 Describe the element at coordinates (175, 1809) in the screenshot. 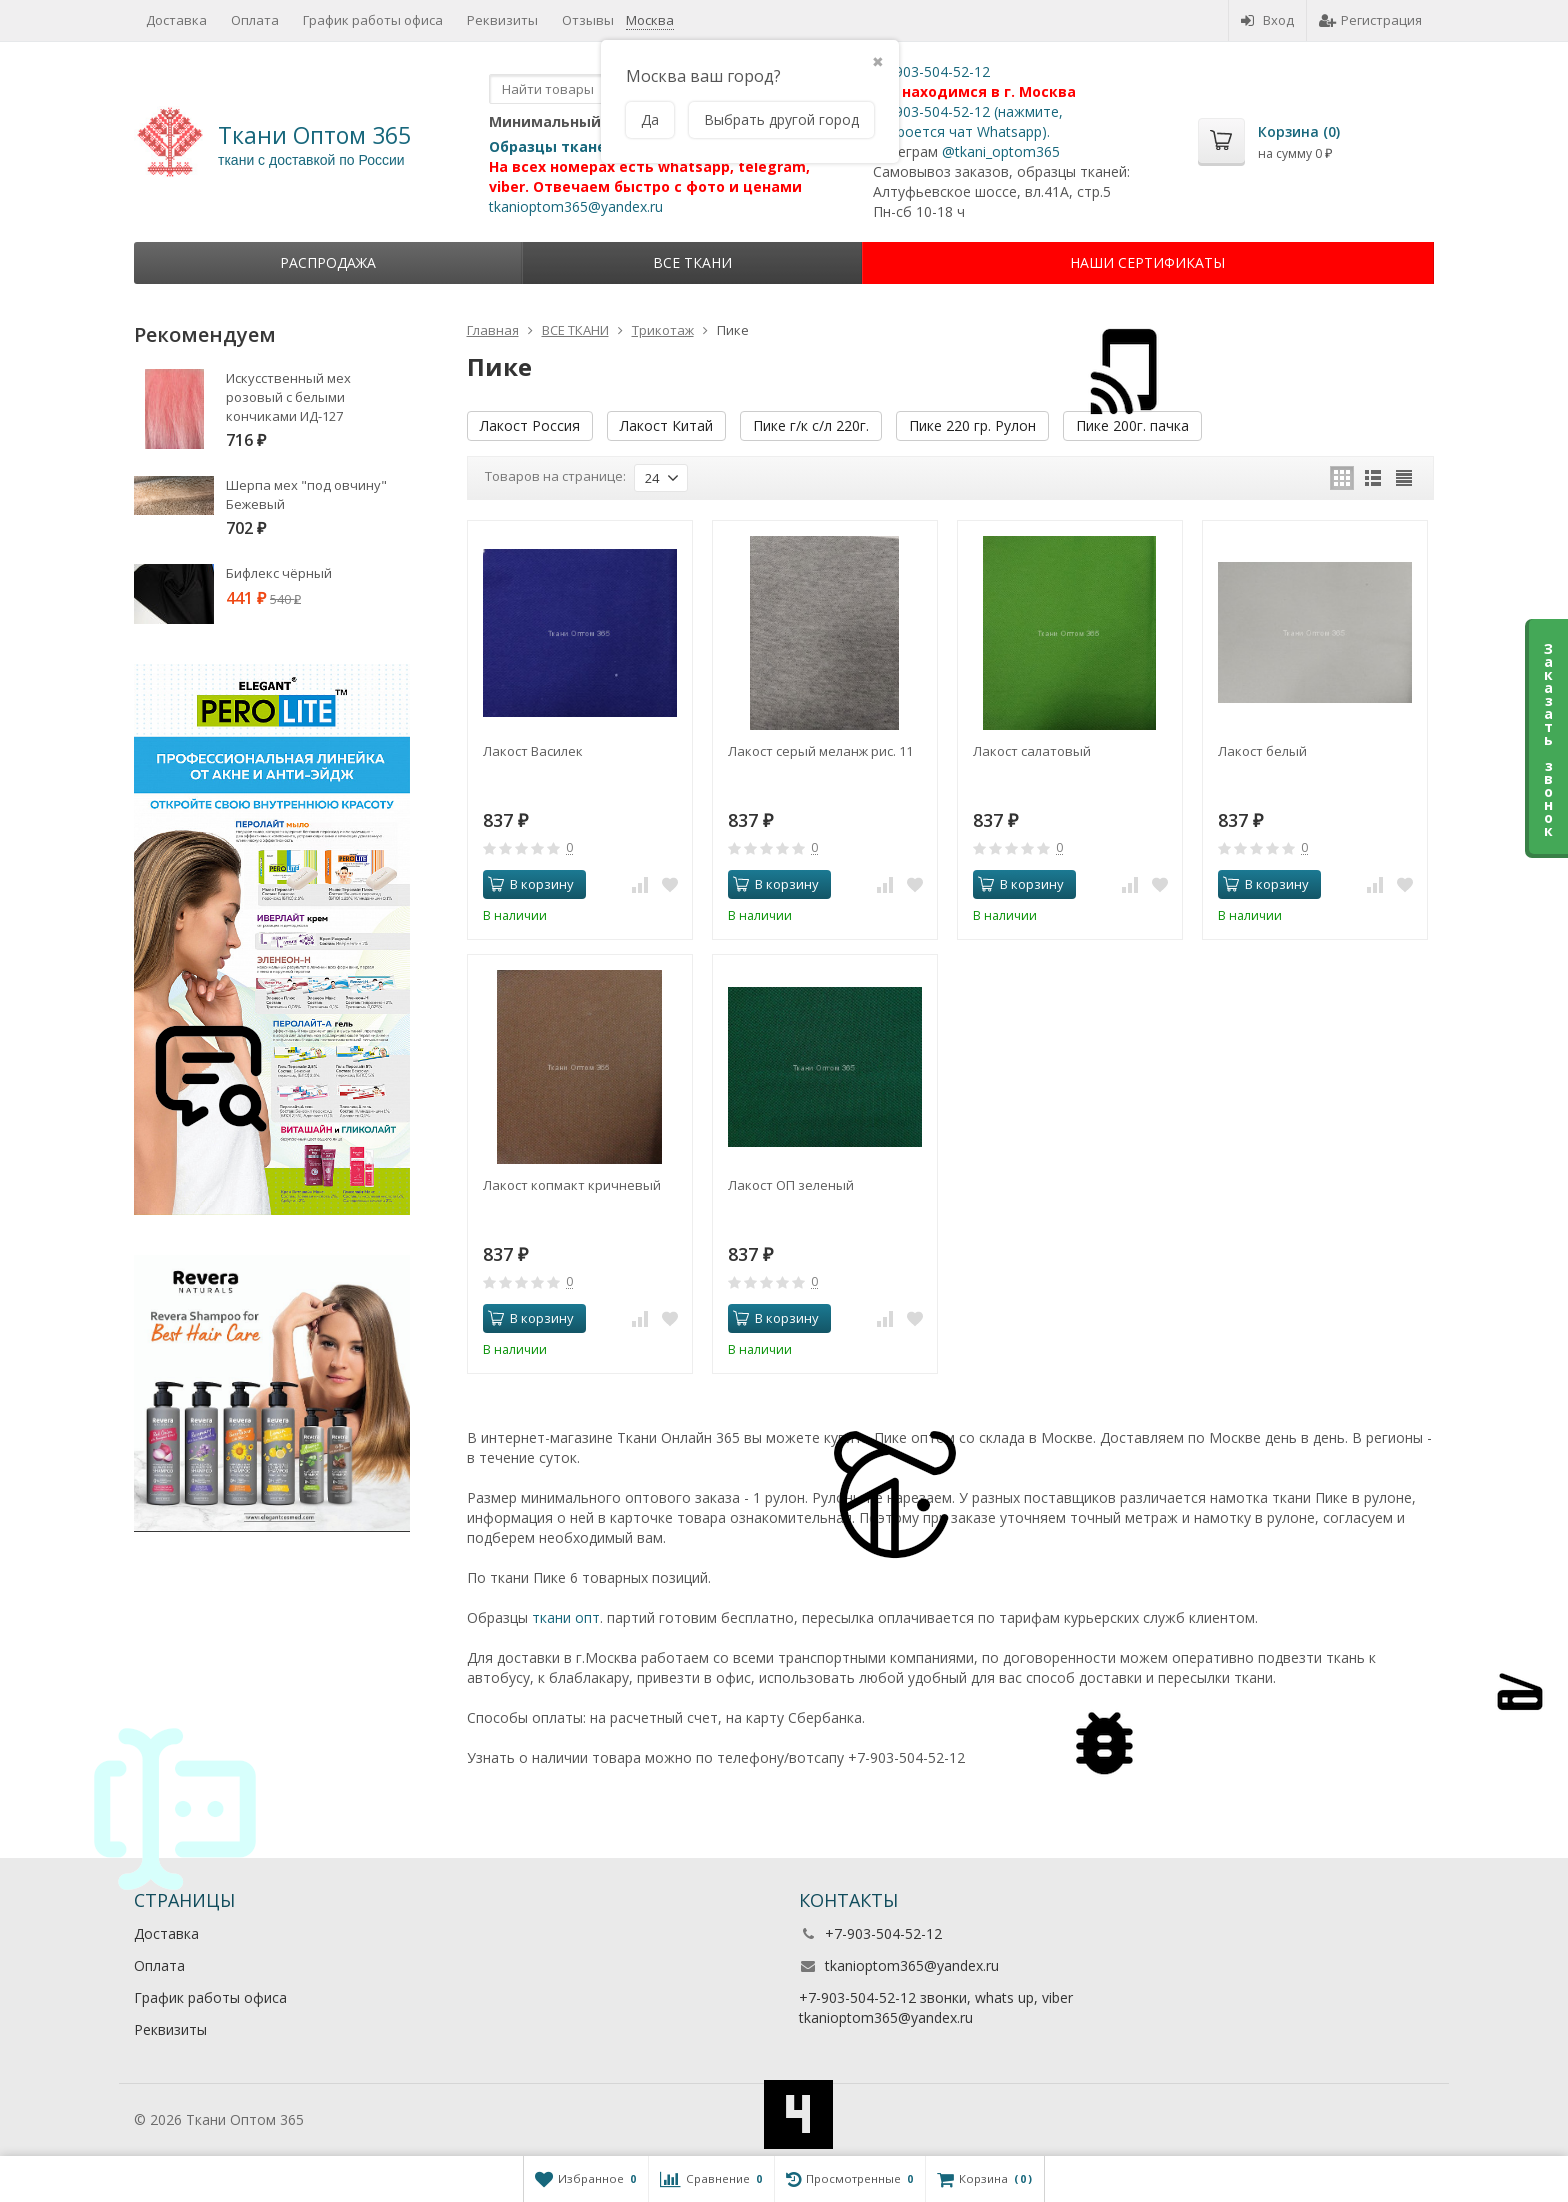

I see `access forms and surveys` at that location.